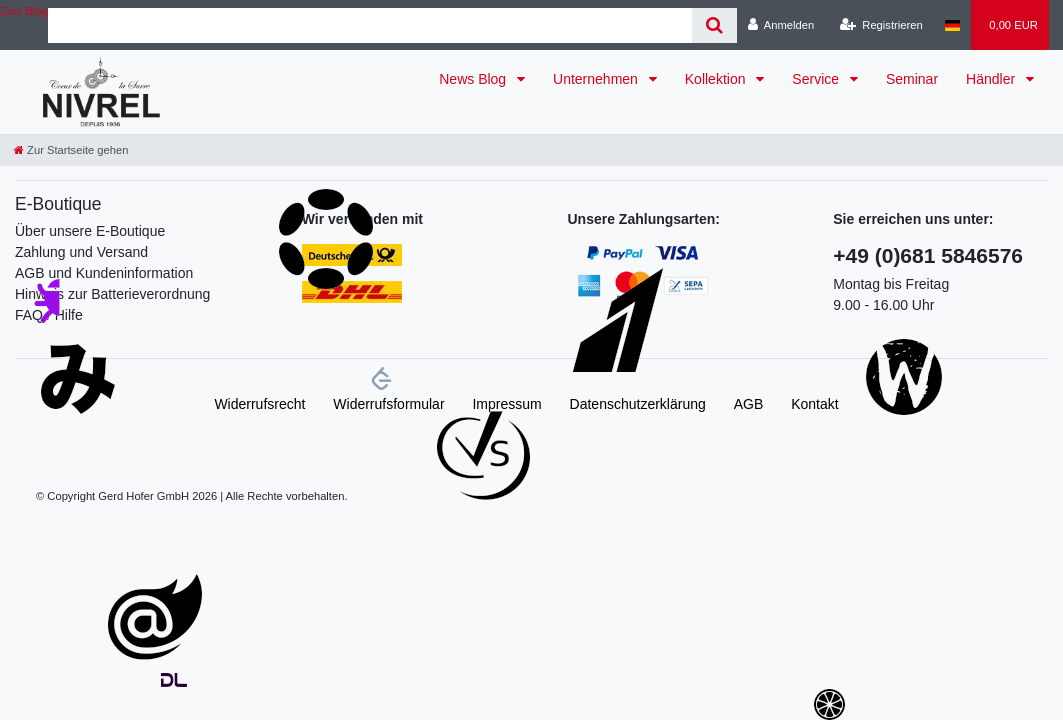 The width and height of the screenshot is (1063, 720). I want to click on polkadot cryptocurrency or blockchain platform logo, so click(326, 239).